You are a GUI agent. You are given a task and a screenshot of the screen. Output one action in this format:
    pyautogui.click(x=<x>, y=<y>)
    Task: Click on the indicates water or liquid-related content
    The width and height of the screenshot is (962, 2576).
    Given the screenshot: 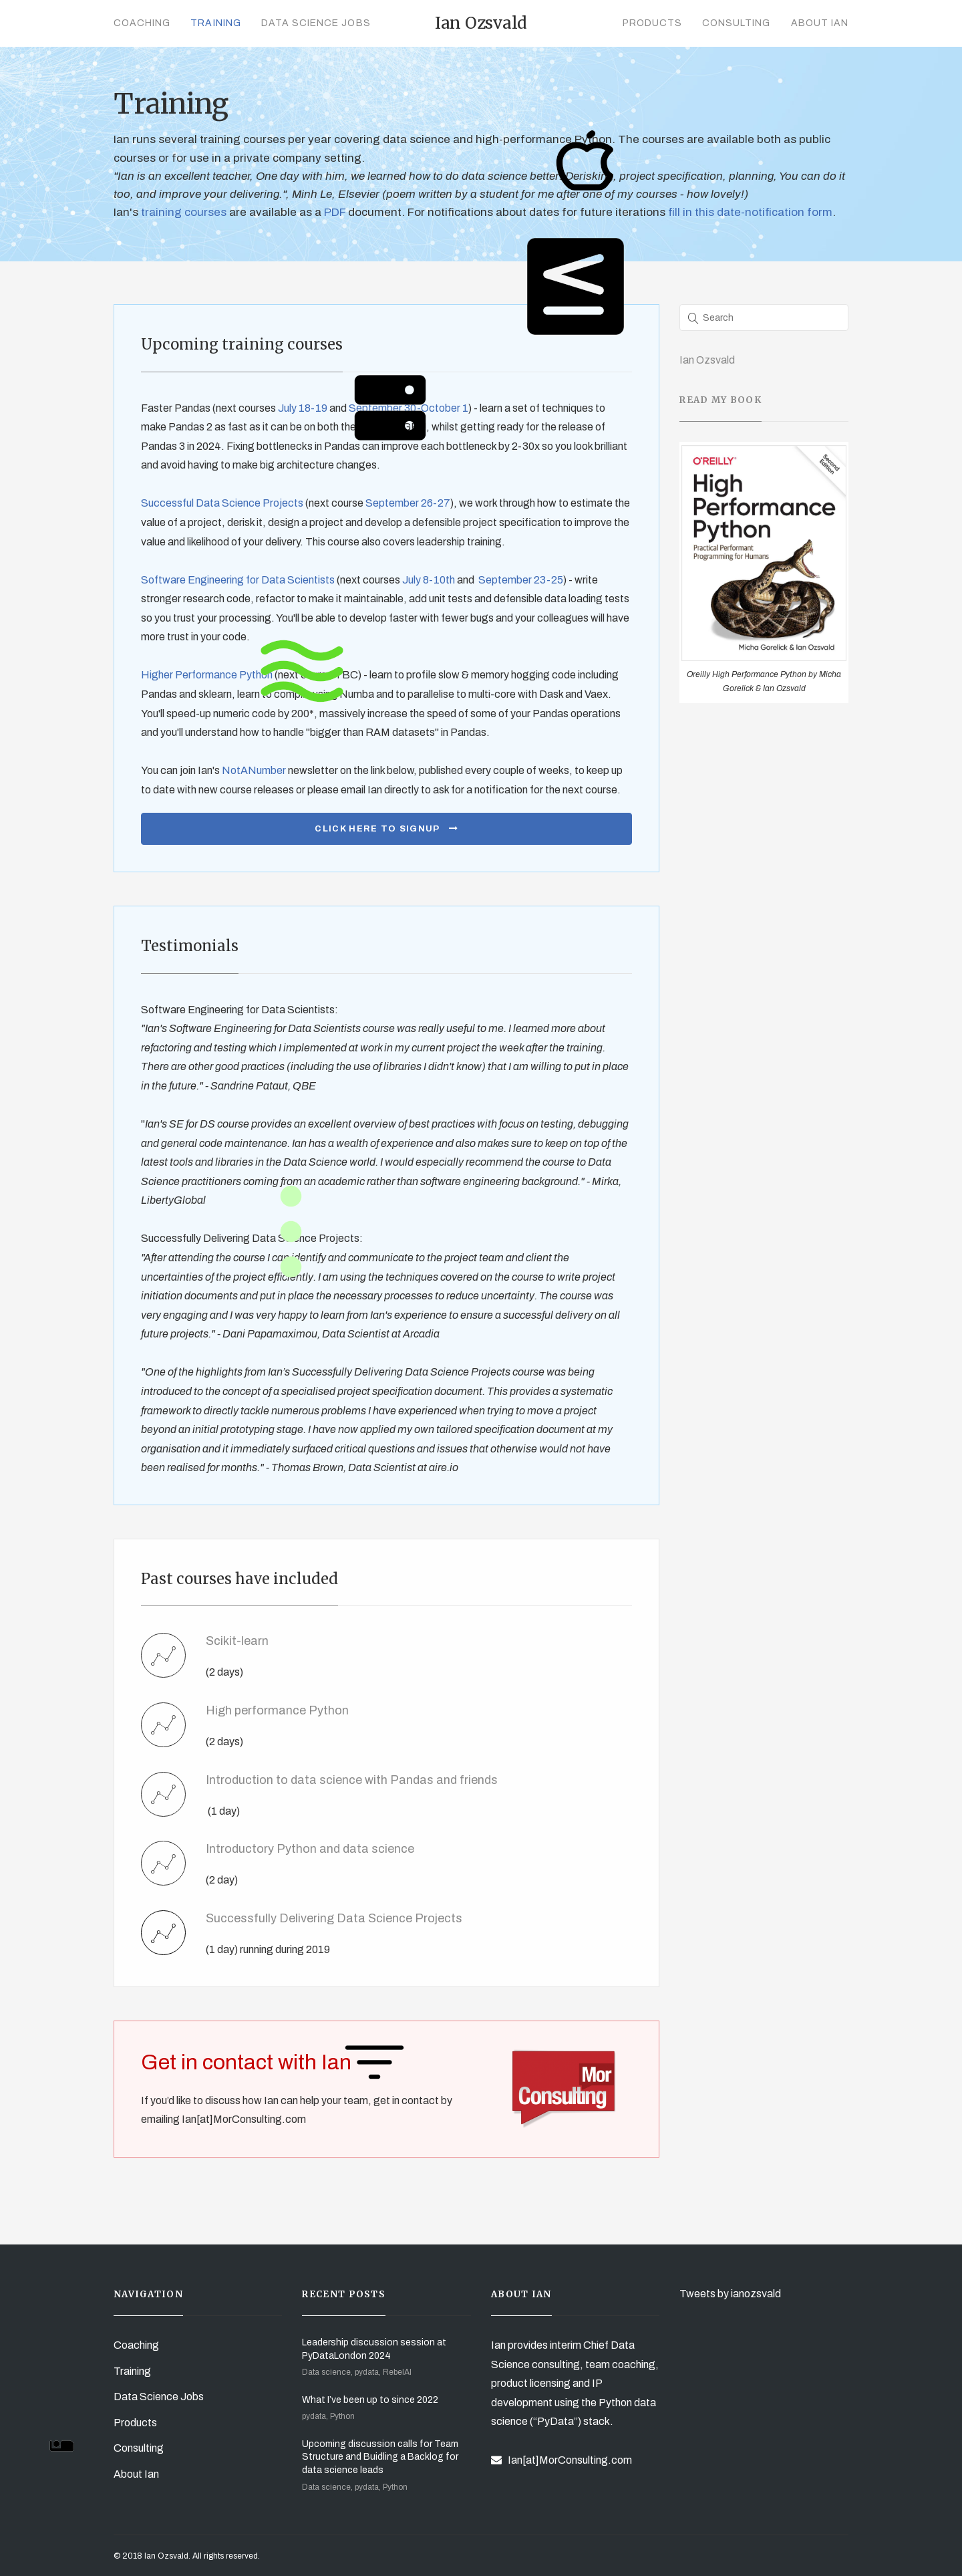 What is the action you would take?
    pyautogui.click(x=302, y=671)
    